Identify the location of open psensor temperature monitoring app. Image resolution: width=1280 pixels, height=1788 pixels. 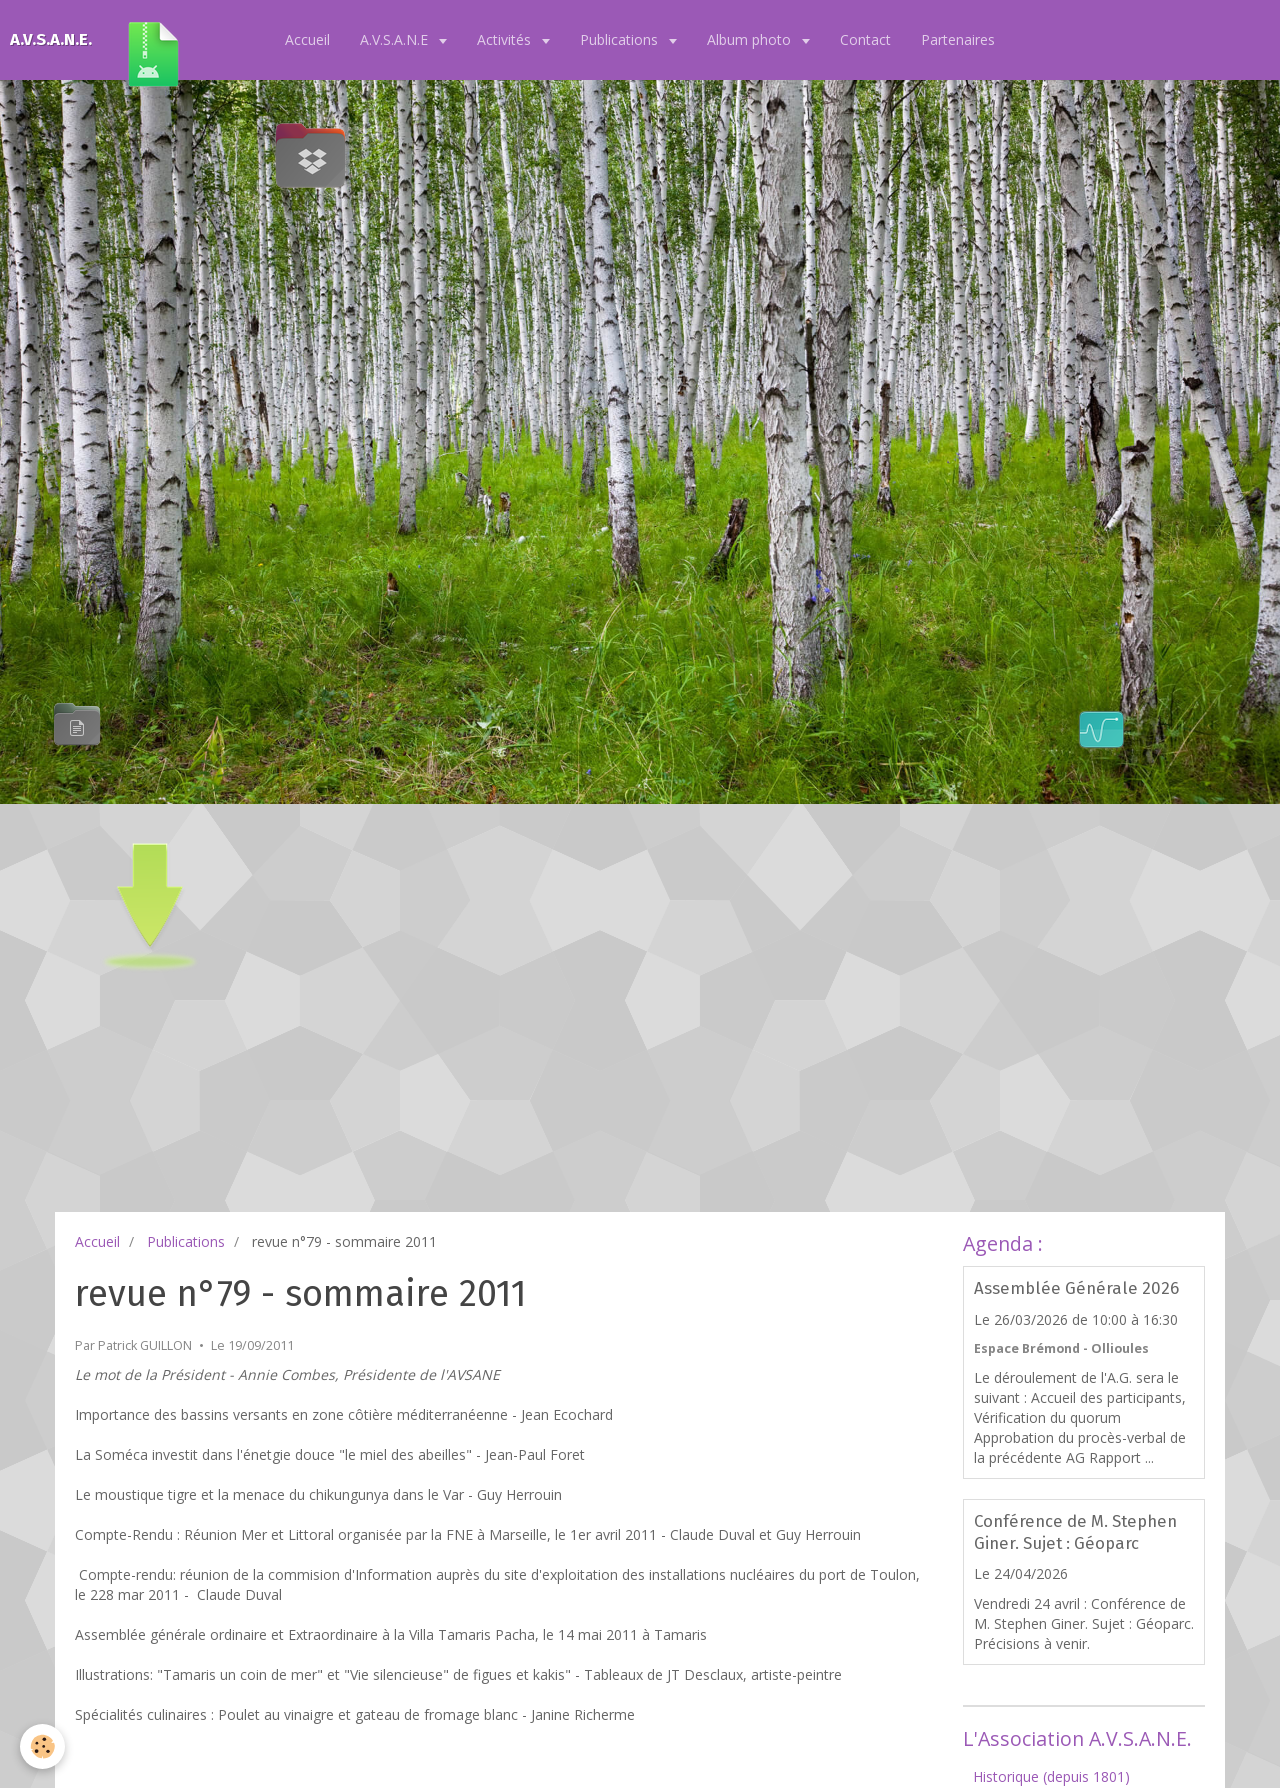
(1101, 729).